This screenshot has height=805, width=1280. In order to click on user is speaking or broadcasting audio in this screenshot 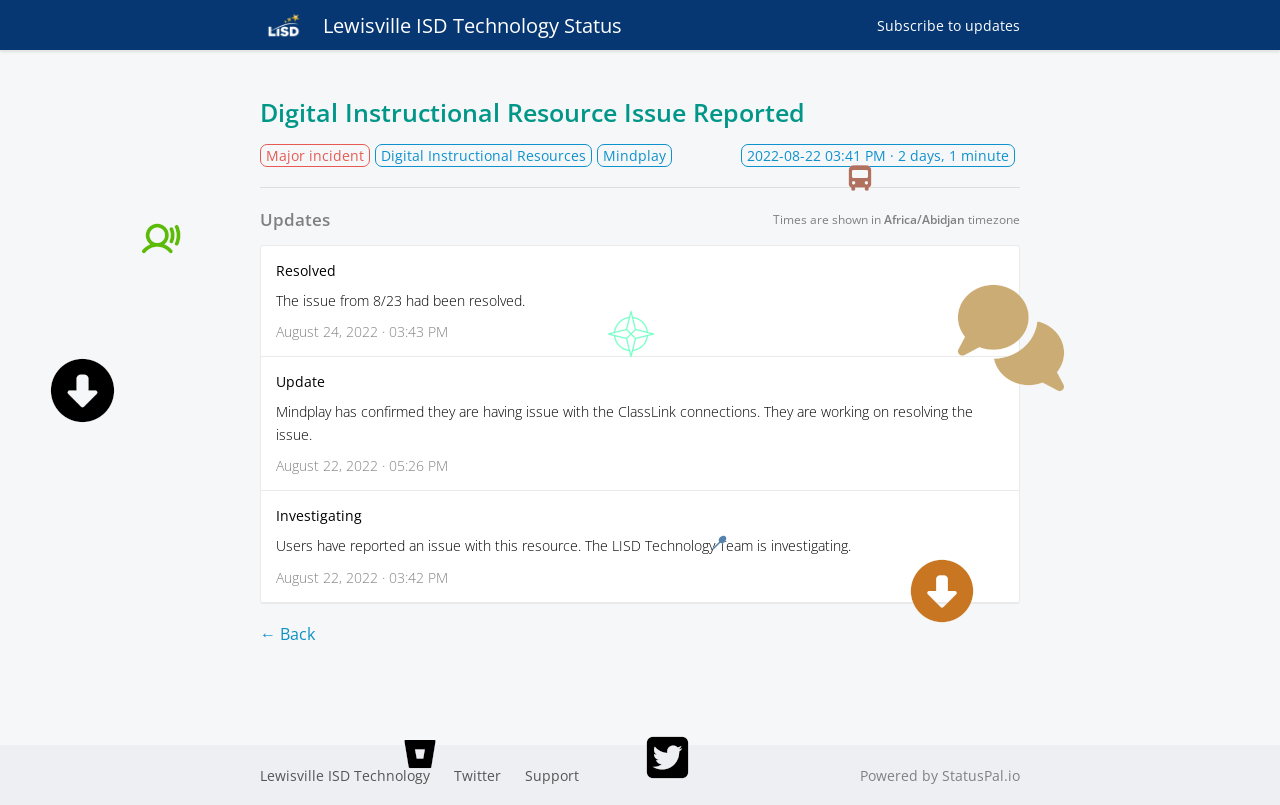, I will do `click(160, 238)`.